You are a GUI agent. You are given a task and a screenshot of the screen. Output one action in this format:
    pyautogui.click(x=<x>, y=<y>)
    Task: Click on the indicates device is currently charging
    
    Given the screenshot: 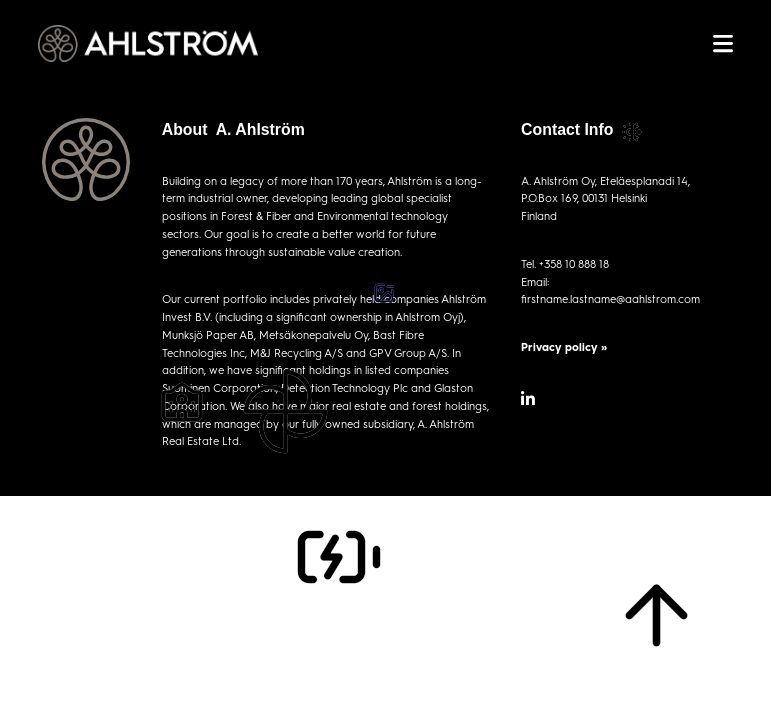 What is the action you would take?
    pyautogui.click(x=339, y=557)
    